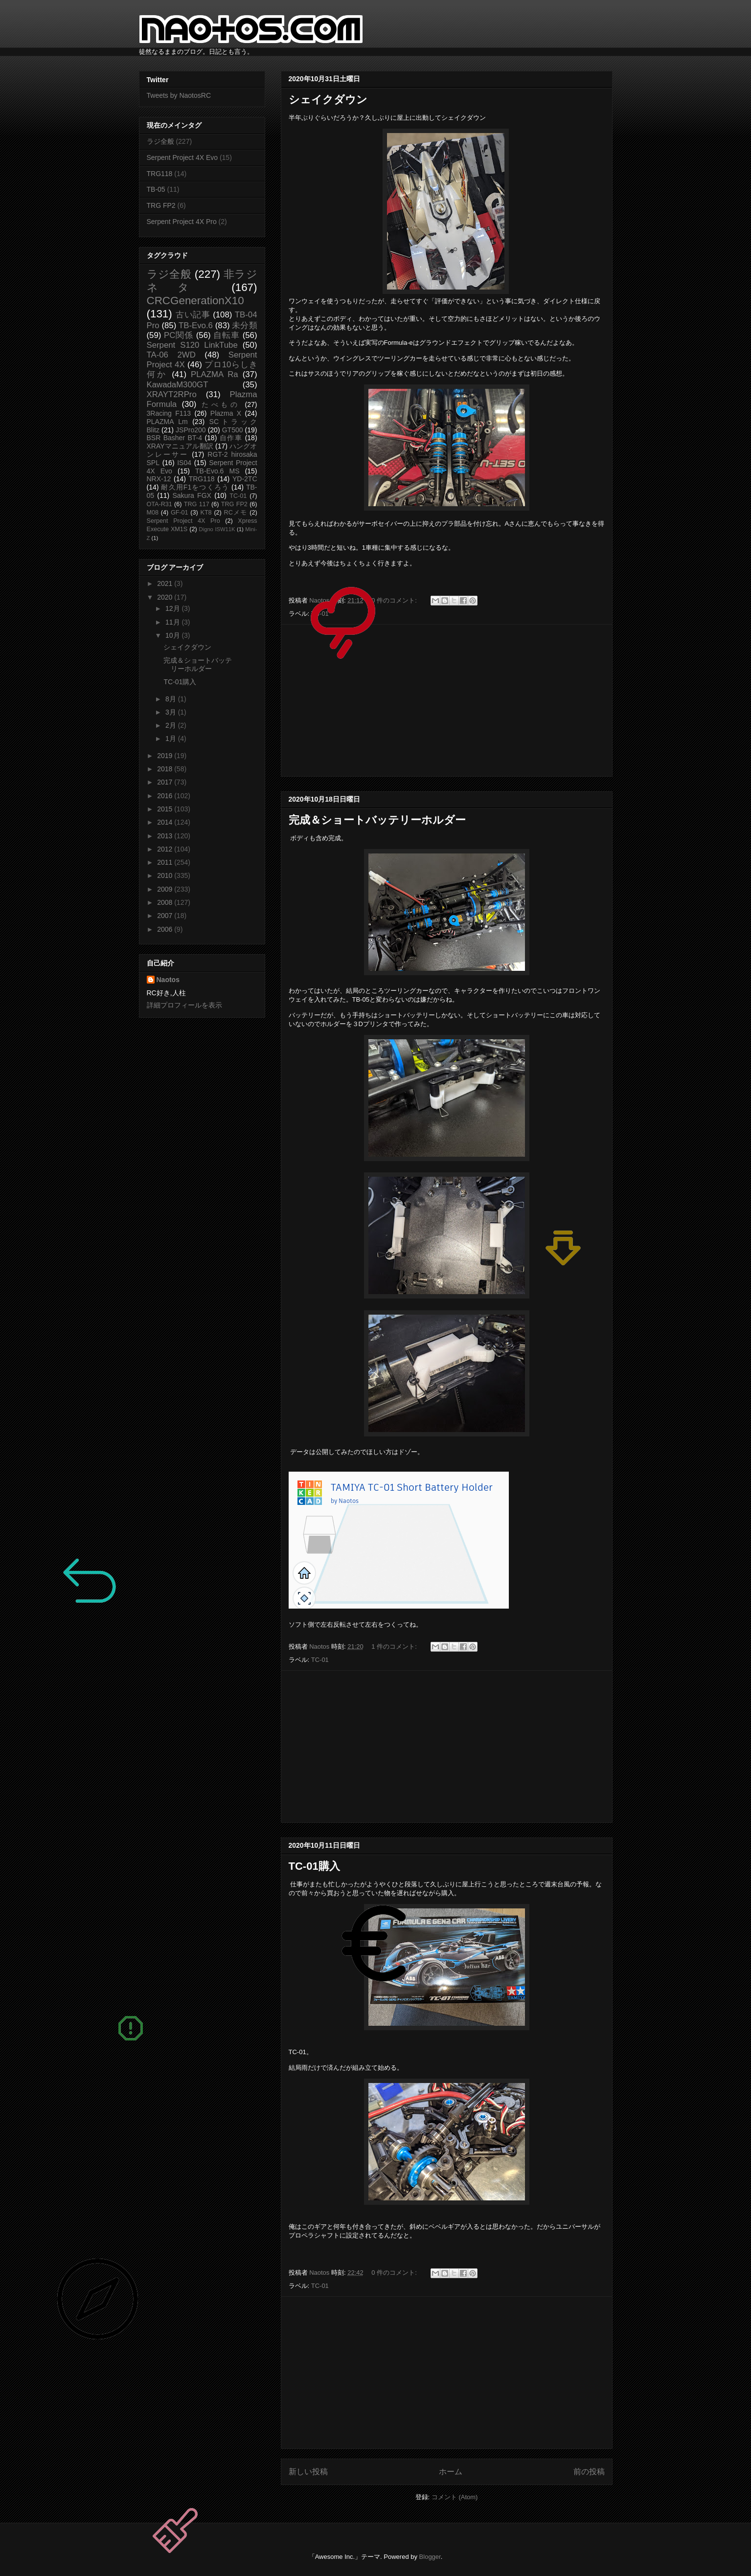  I want to click on view price in euros, so click(380, 1943).